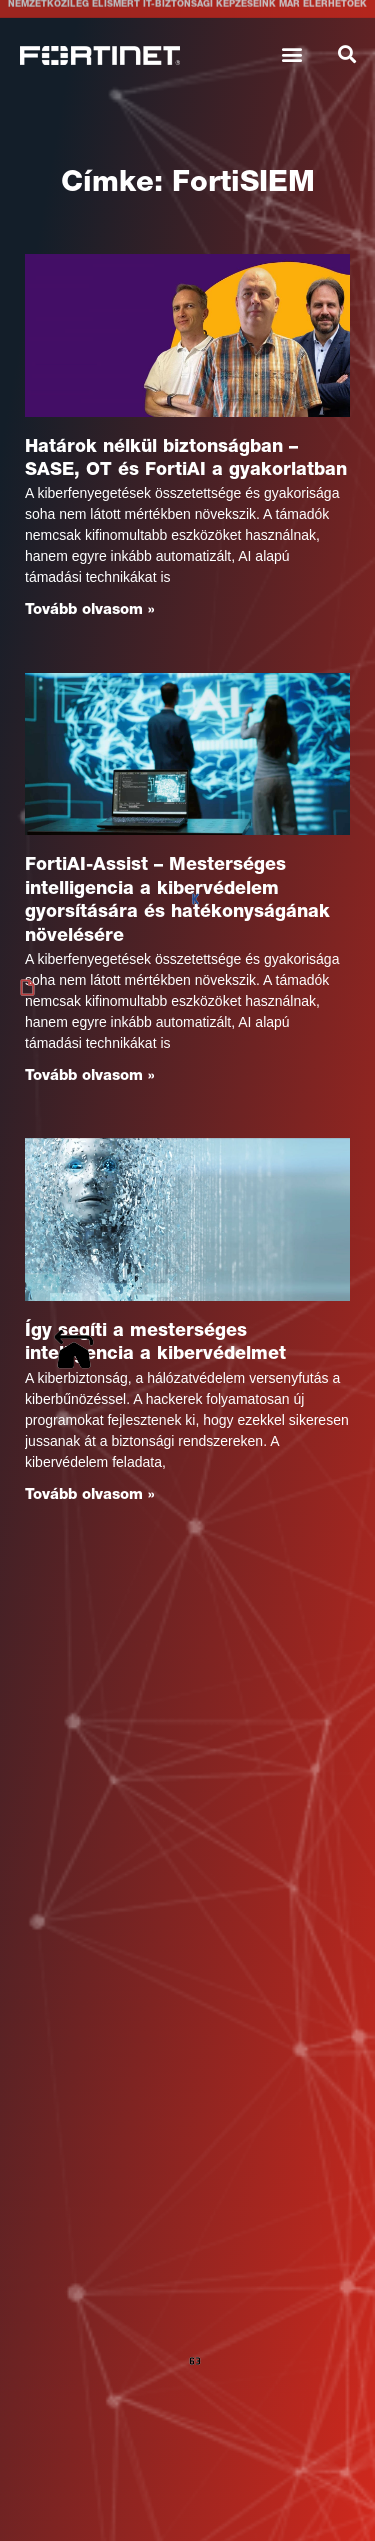 The image size is (375, 2541). I want to click on view or open a file, so click(27, 987).